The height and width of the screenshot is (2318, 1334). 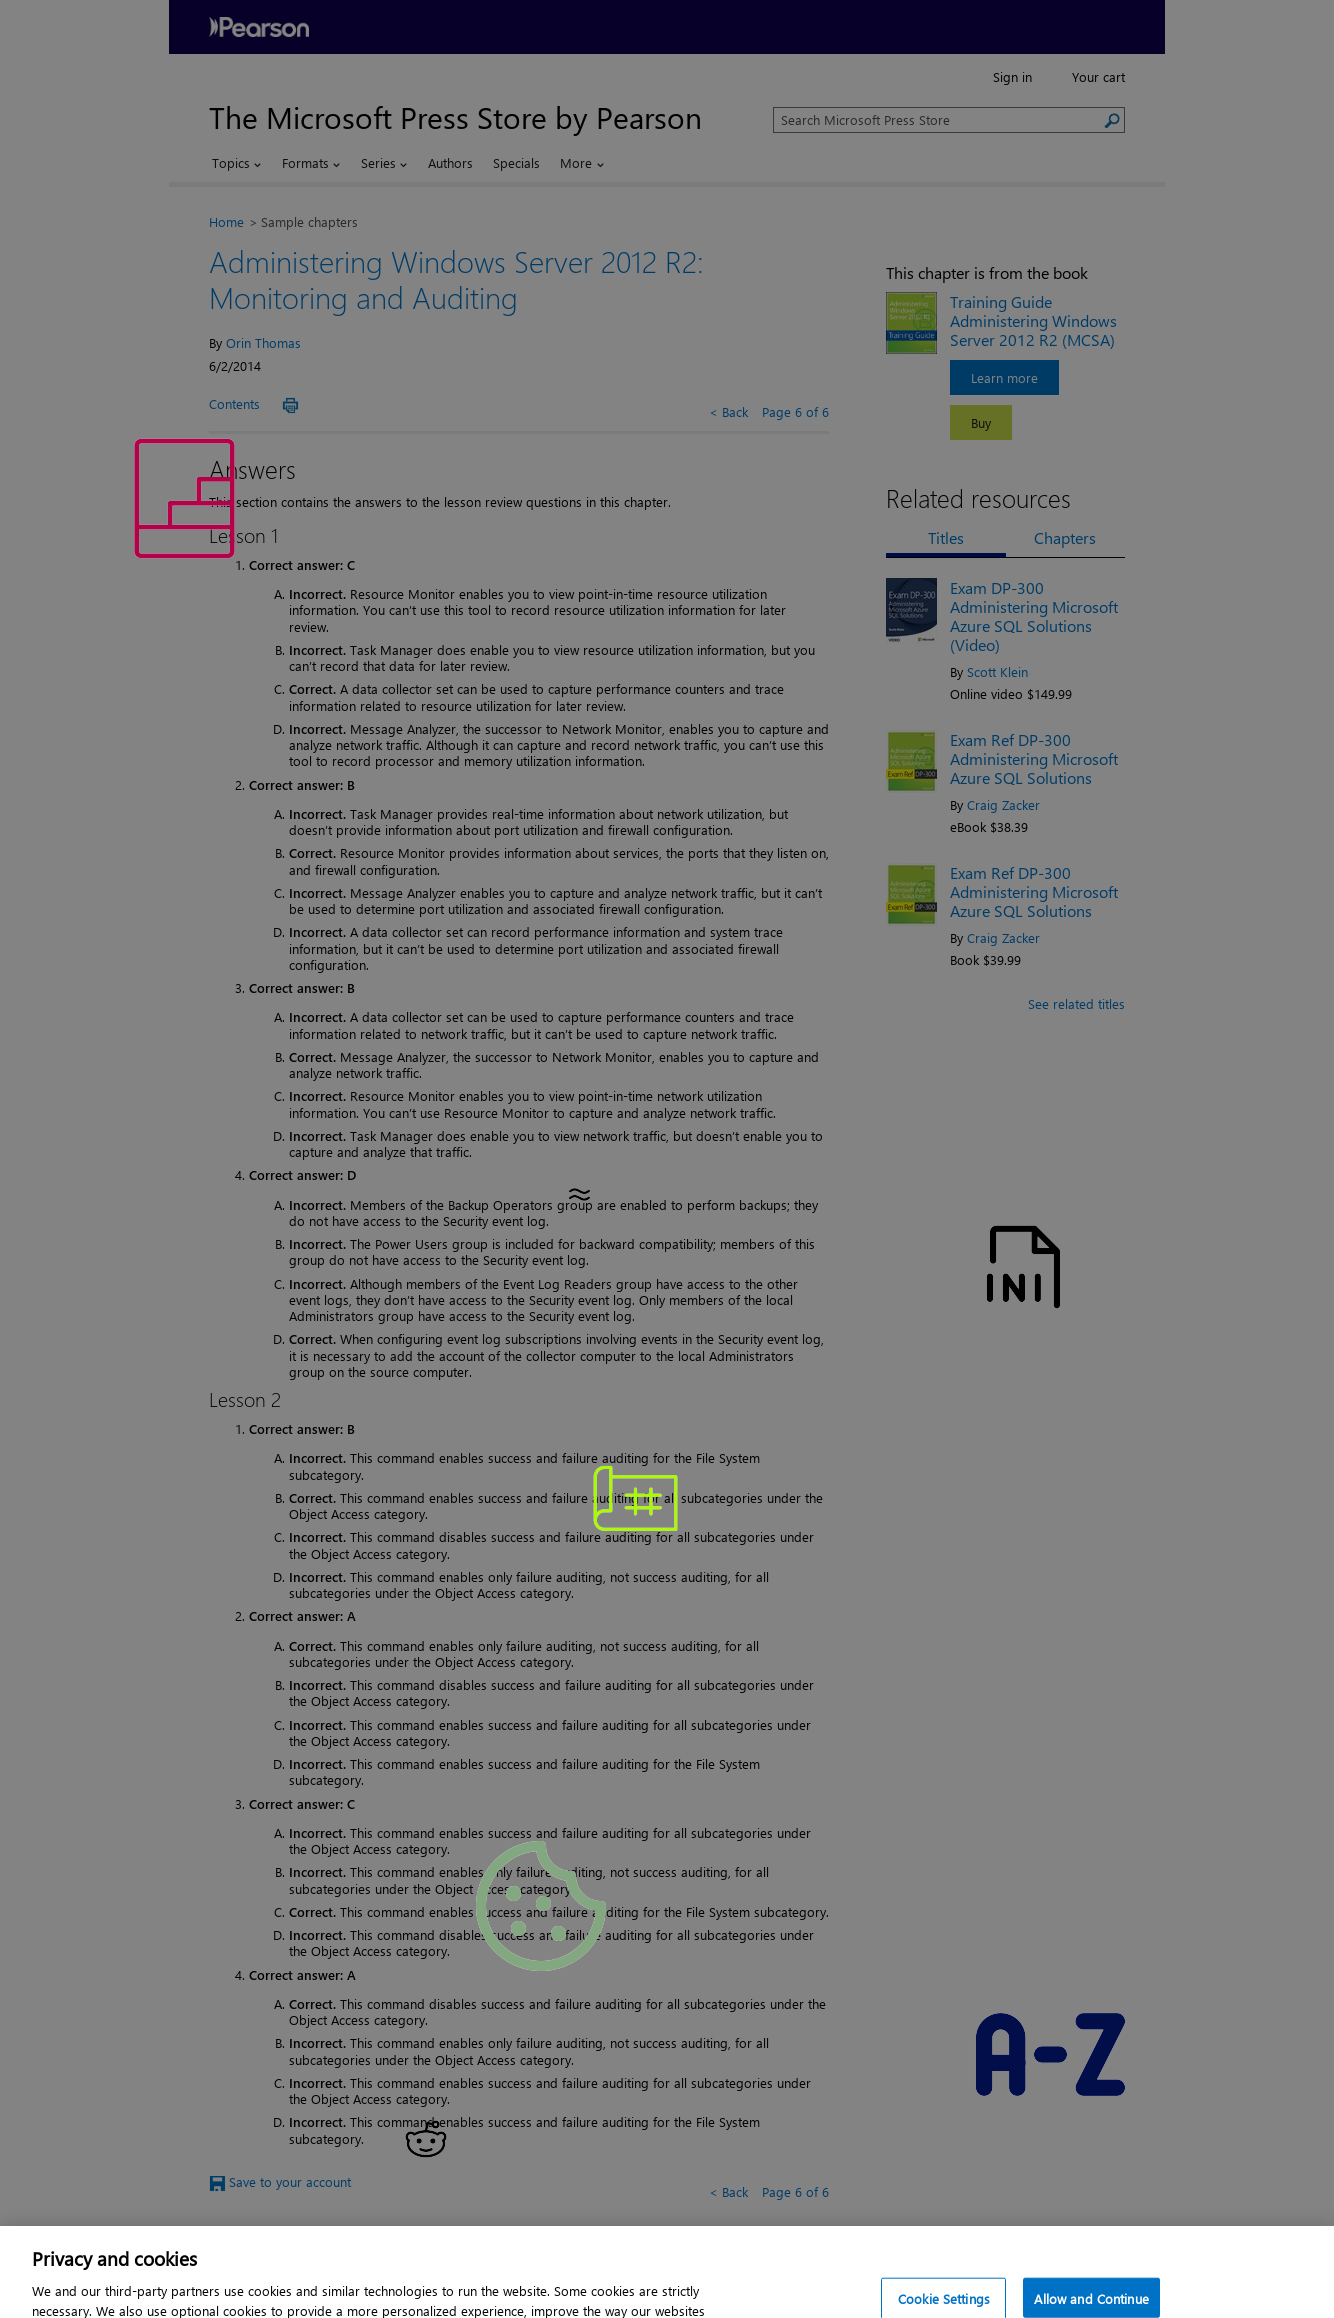 I want to click on open or view an INI configuration file, so click(x=1025, y=1267).